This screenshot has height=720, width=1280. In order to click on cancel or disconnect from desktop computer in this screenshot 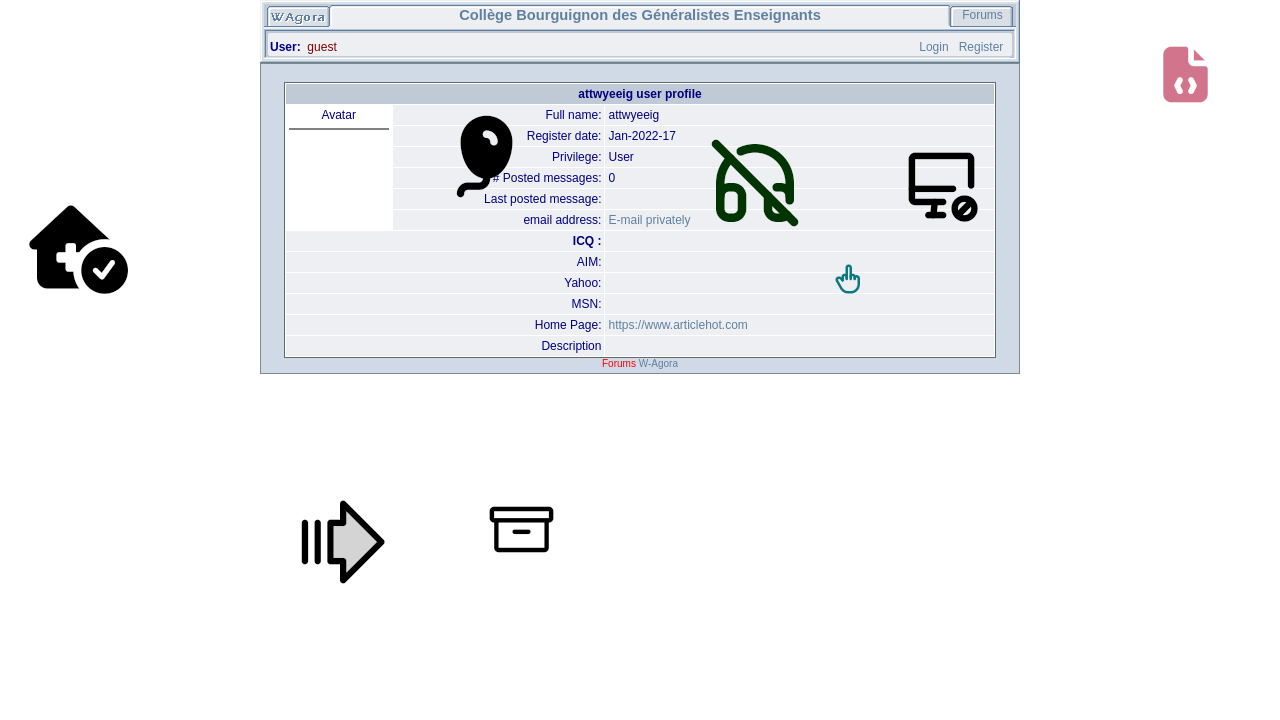, I will do `click(941, 185)`.